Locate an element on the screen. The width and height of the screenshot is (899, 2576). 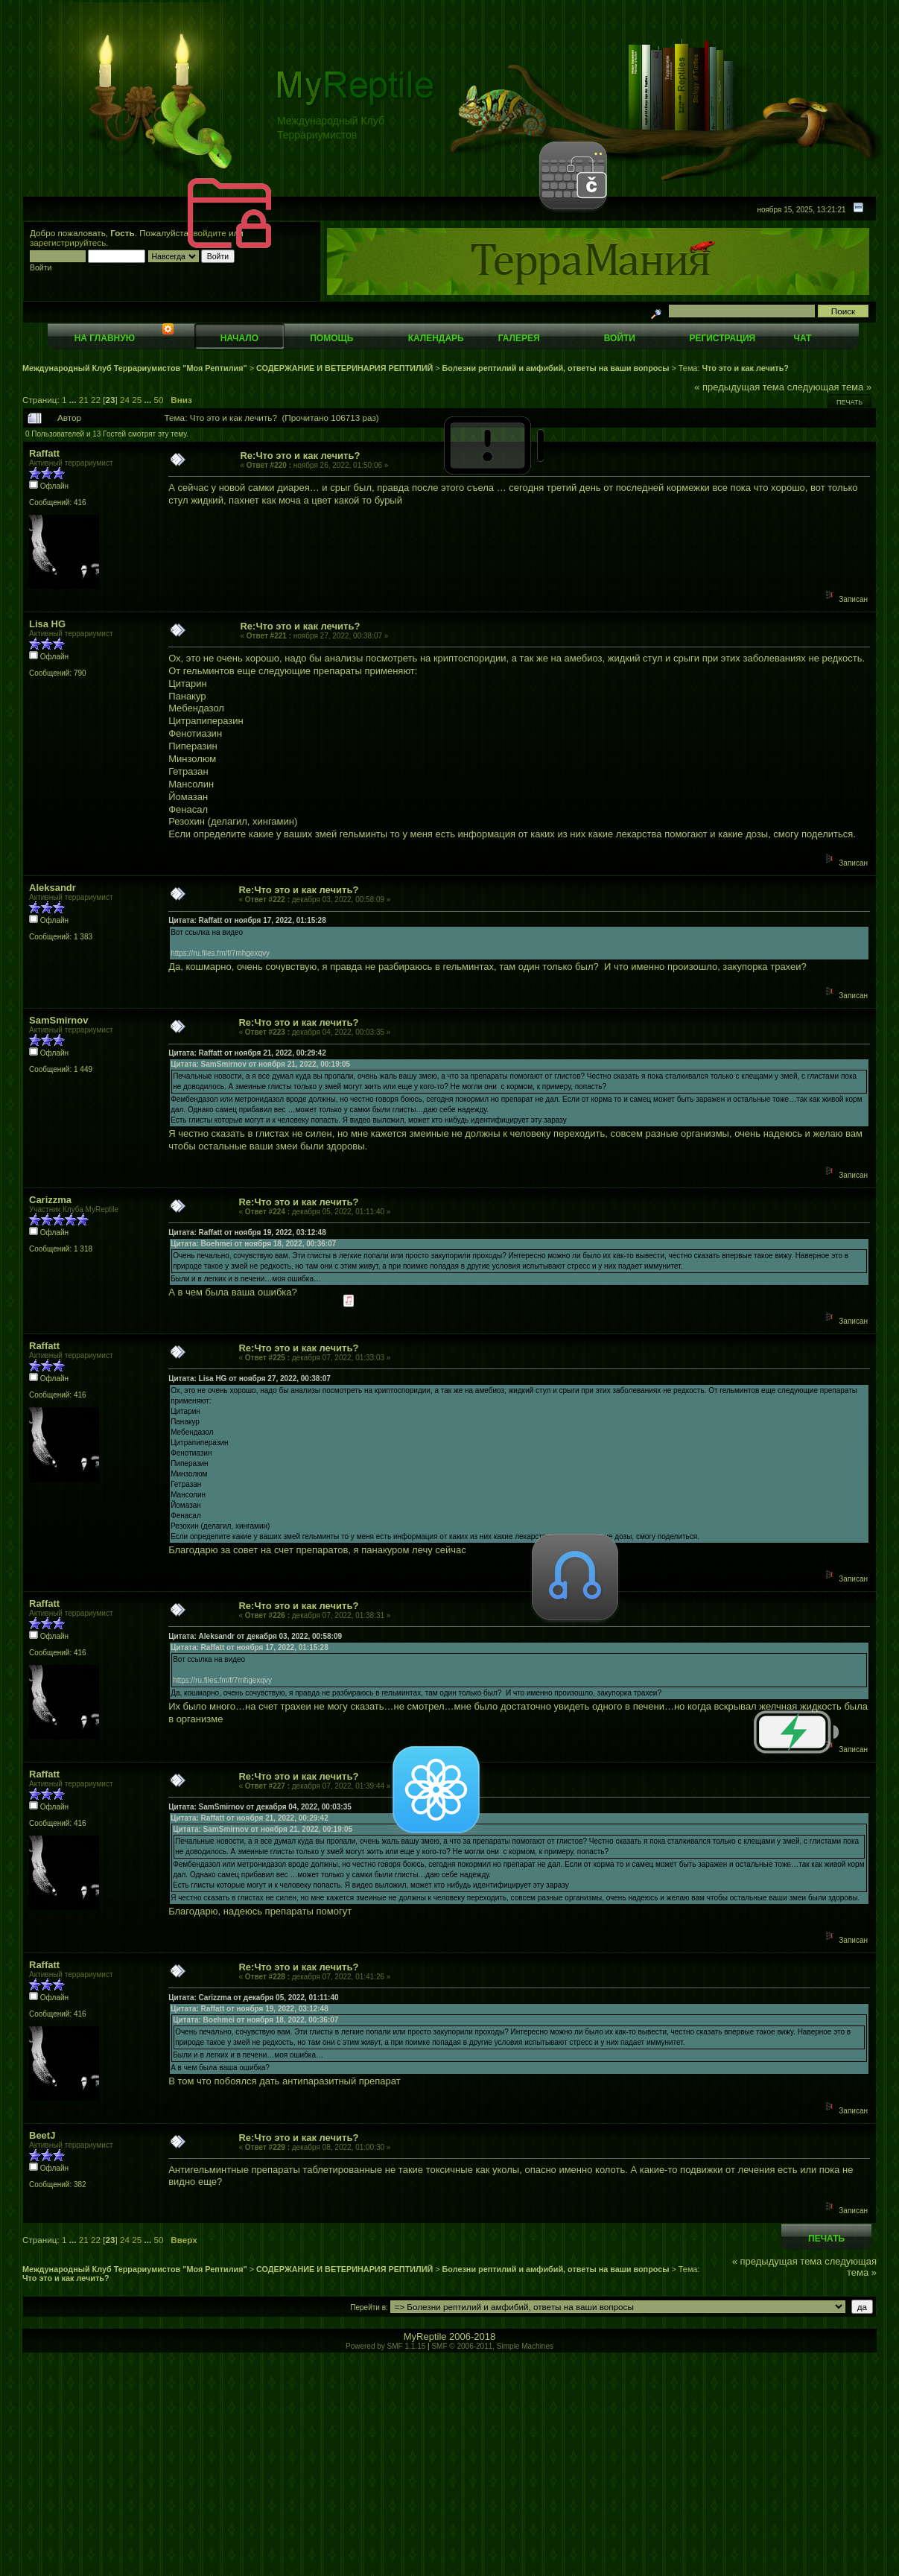
battery fully charged and connected to power is located at coordinates (796, 1732).